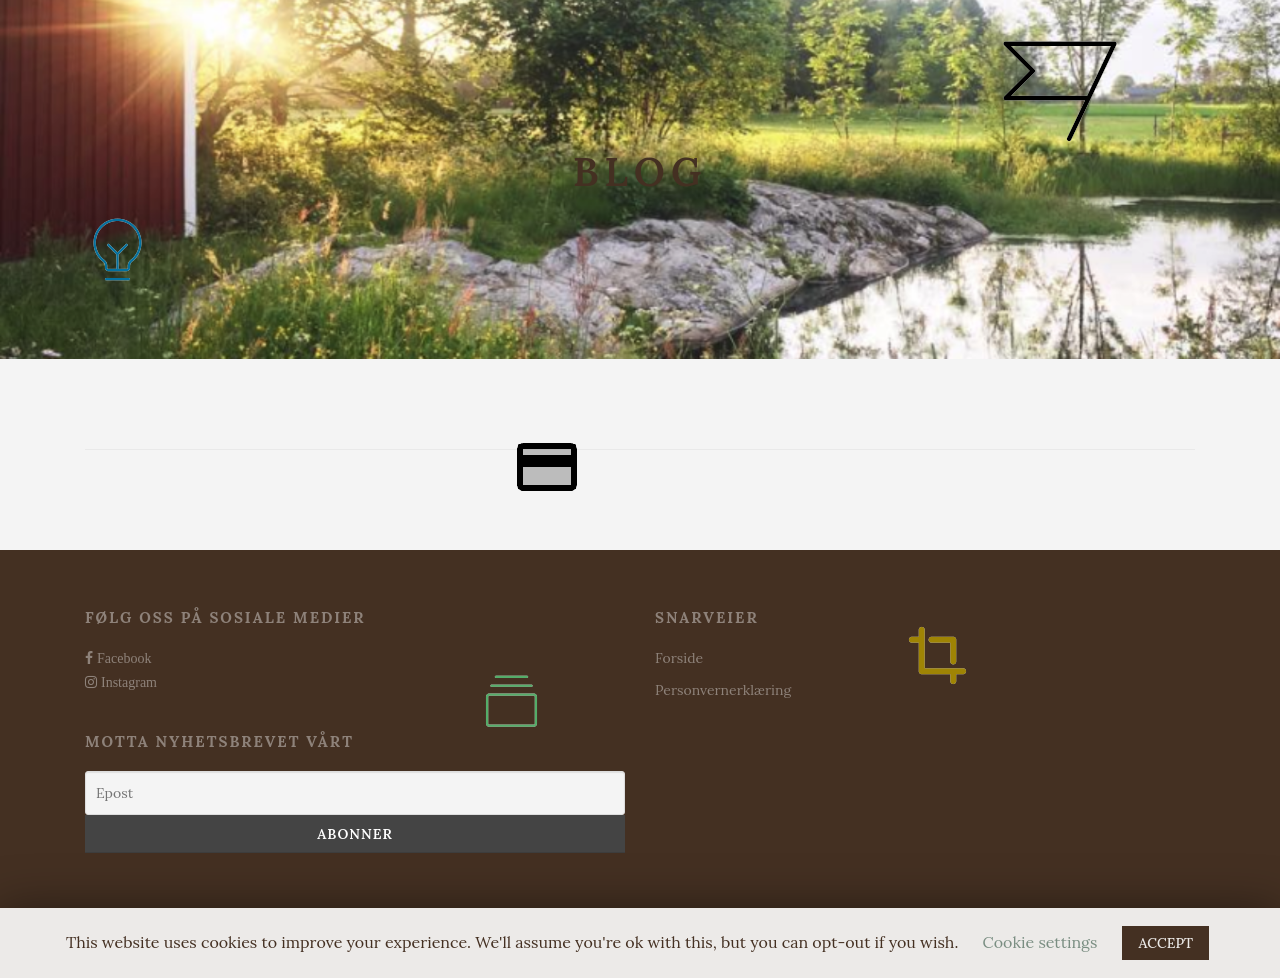 The height and width of the screenshot is (978, 1280). Describe the element at coordinates (1055, 84) in the screenshot. I see `flag or bookmark an item` at that location.